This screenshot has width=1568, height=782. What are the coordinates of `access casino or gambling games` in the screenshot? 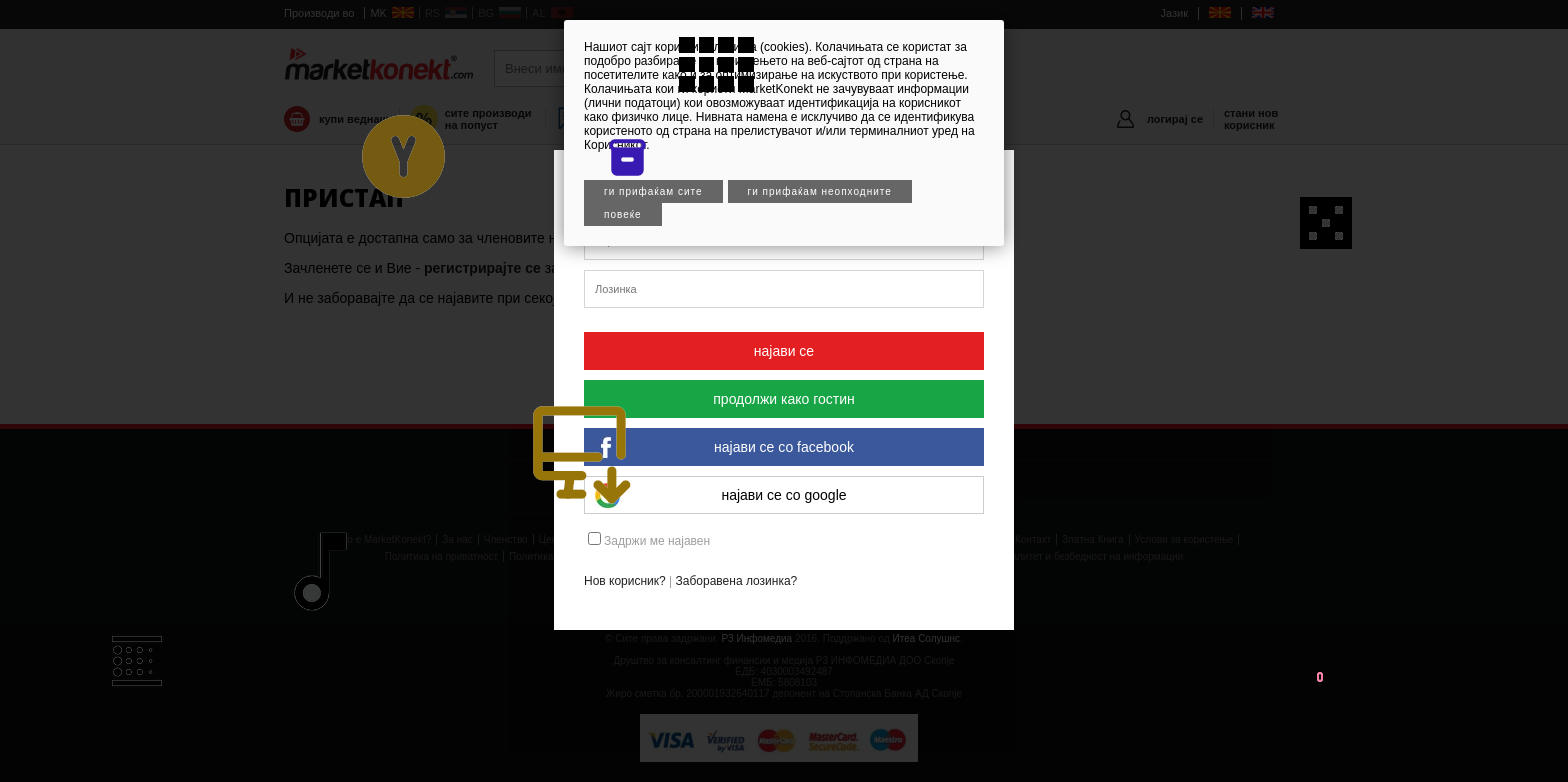 It's located at (1326, 223).